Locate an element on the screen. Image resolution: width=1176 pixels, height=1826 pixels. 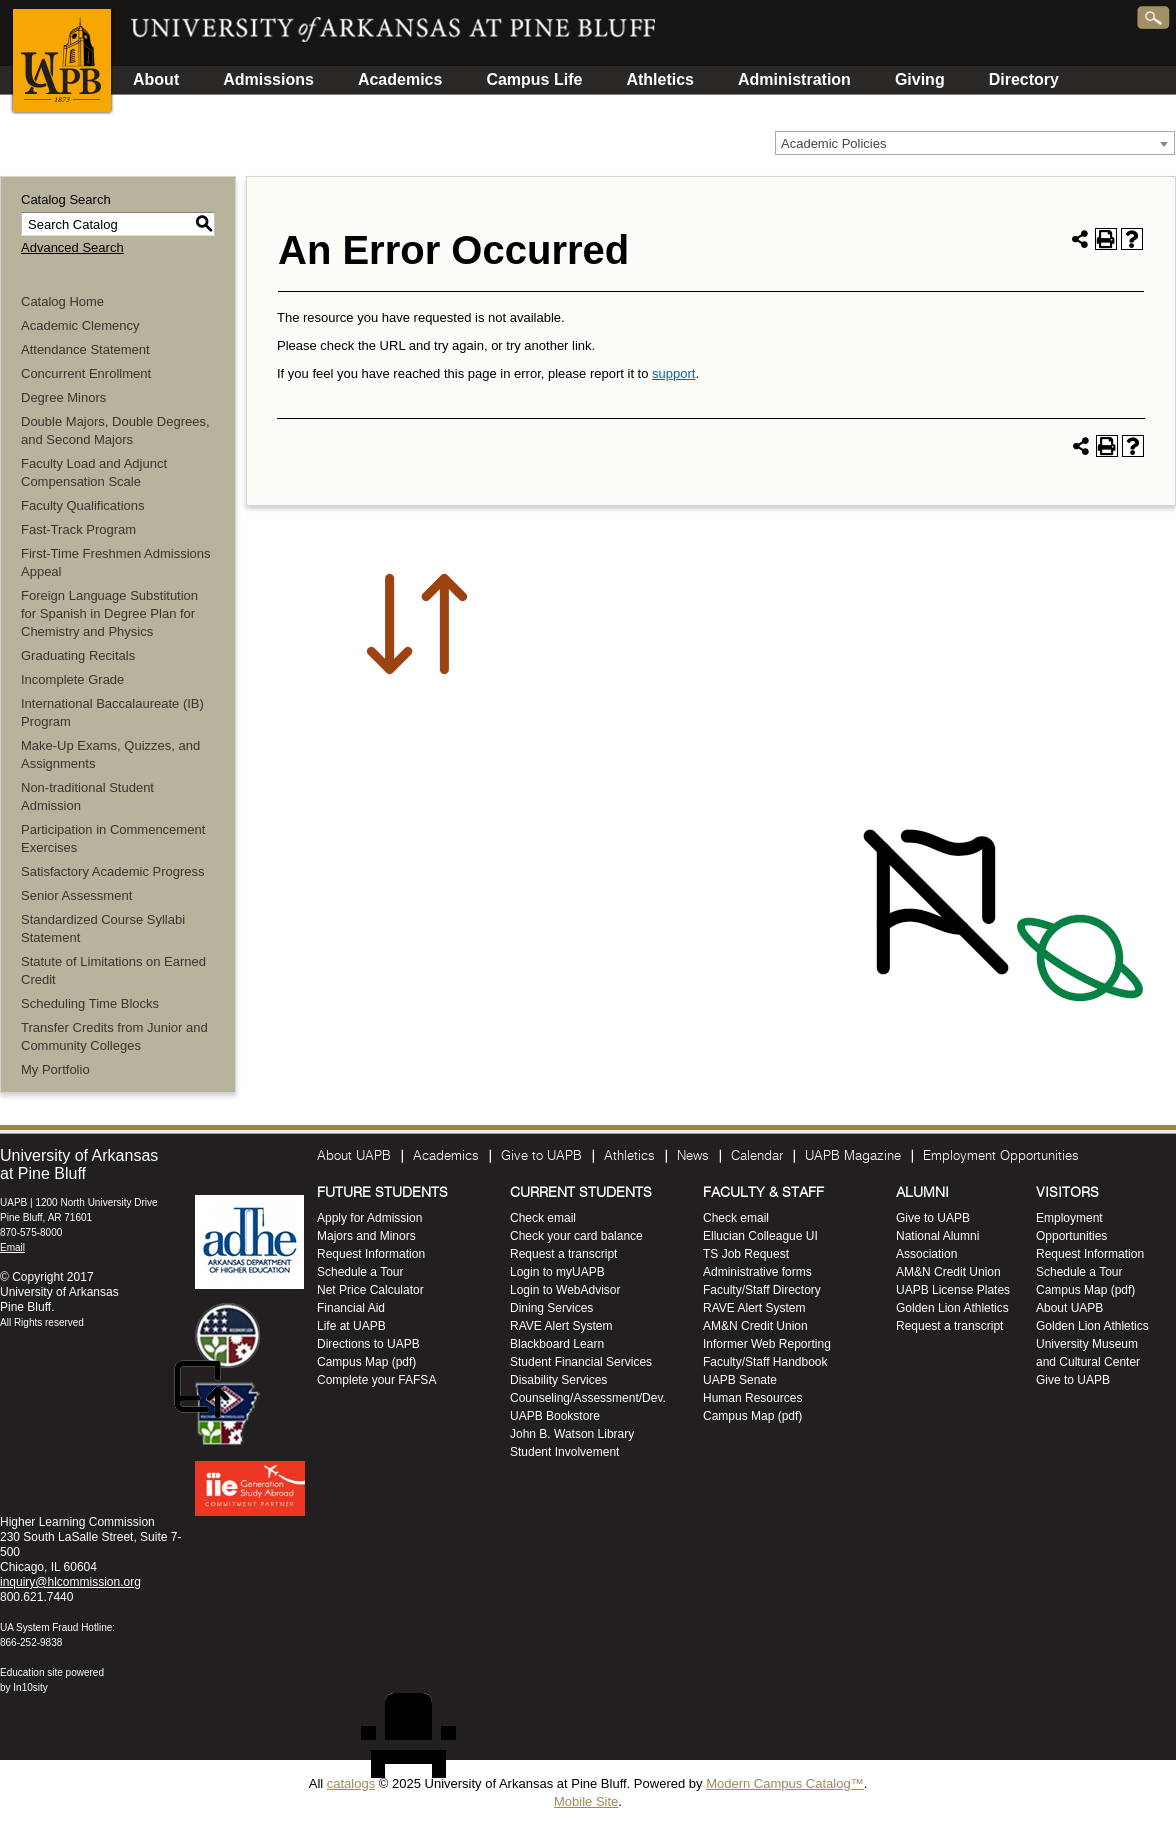
explore global or worldwide content is located at coordinates (1080, 958).